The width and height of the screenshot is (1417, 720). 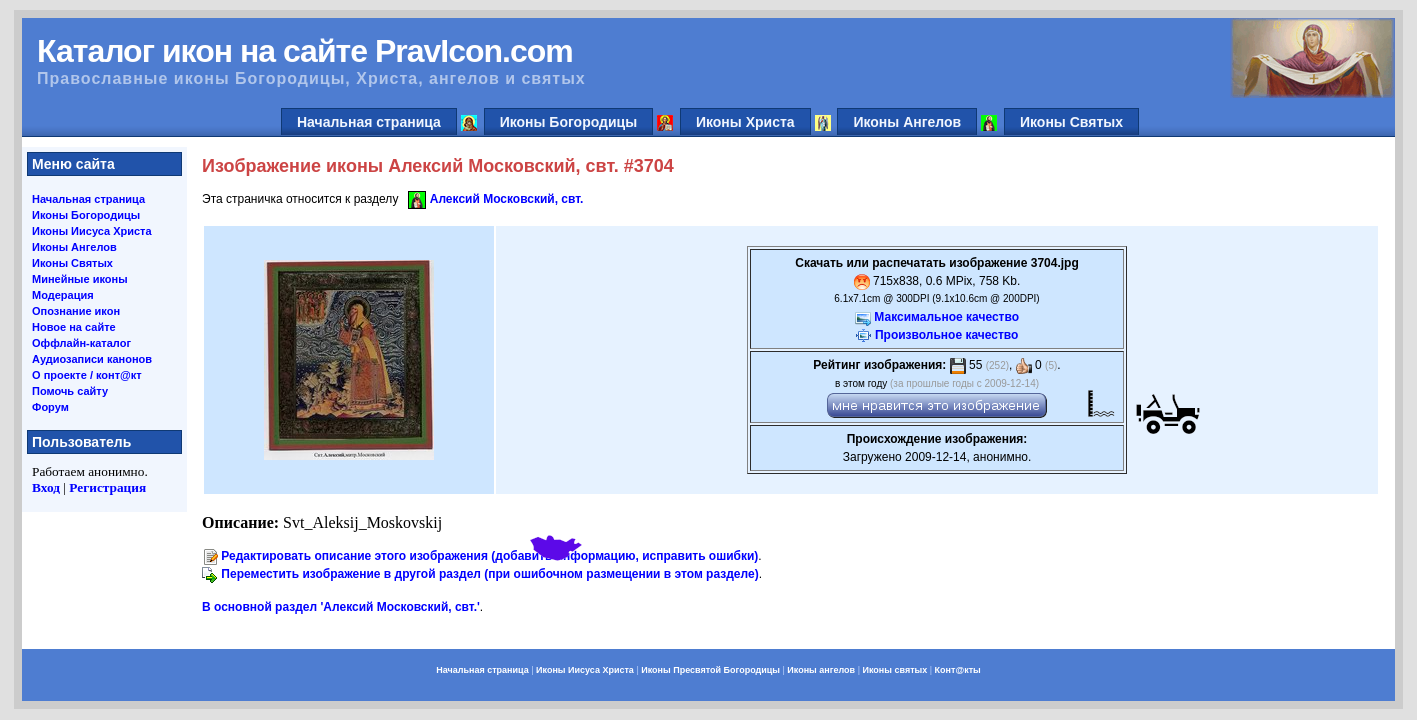 What do you see at coordinates (1100, 403) in the screenshot?
I see `indicates low tide conditions` at bounding box center [1100, 403].